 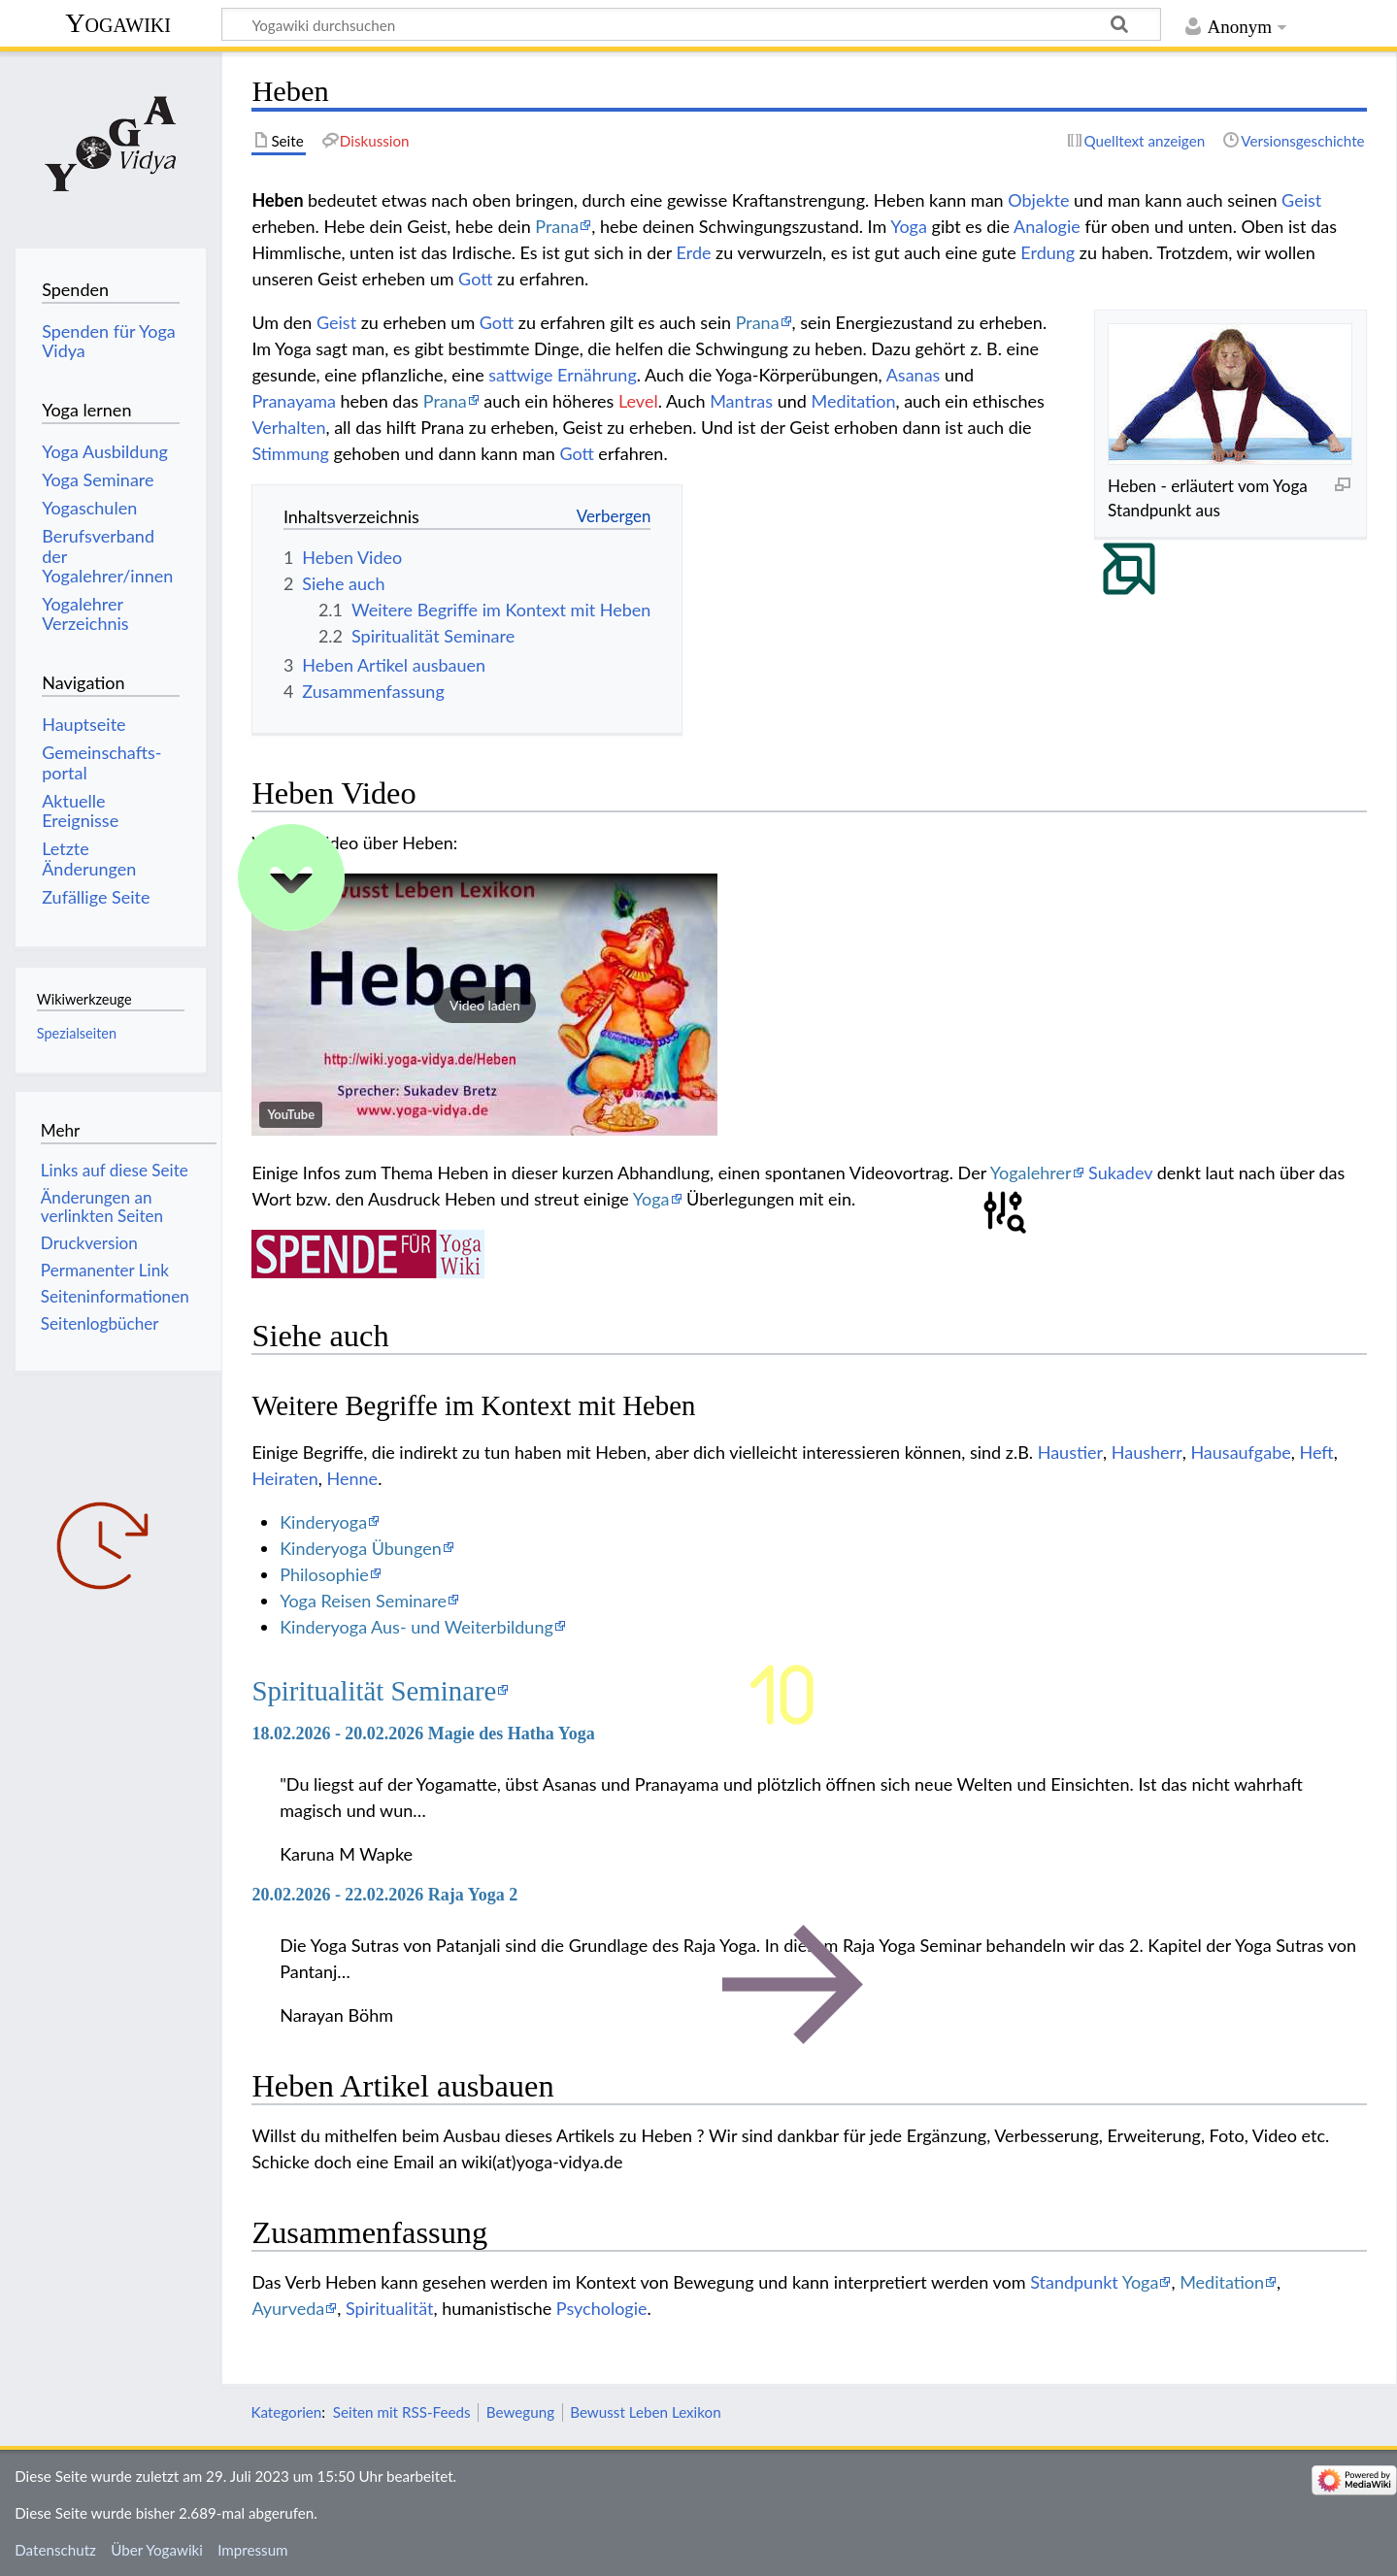 What do you see at coordinates (100, 1545) in the screenshot?
I see `redo or restore a previous action` at bounding box center [100, 1545].